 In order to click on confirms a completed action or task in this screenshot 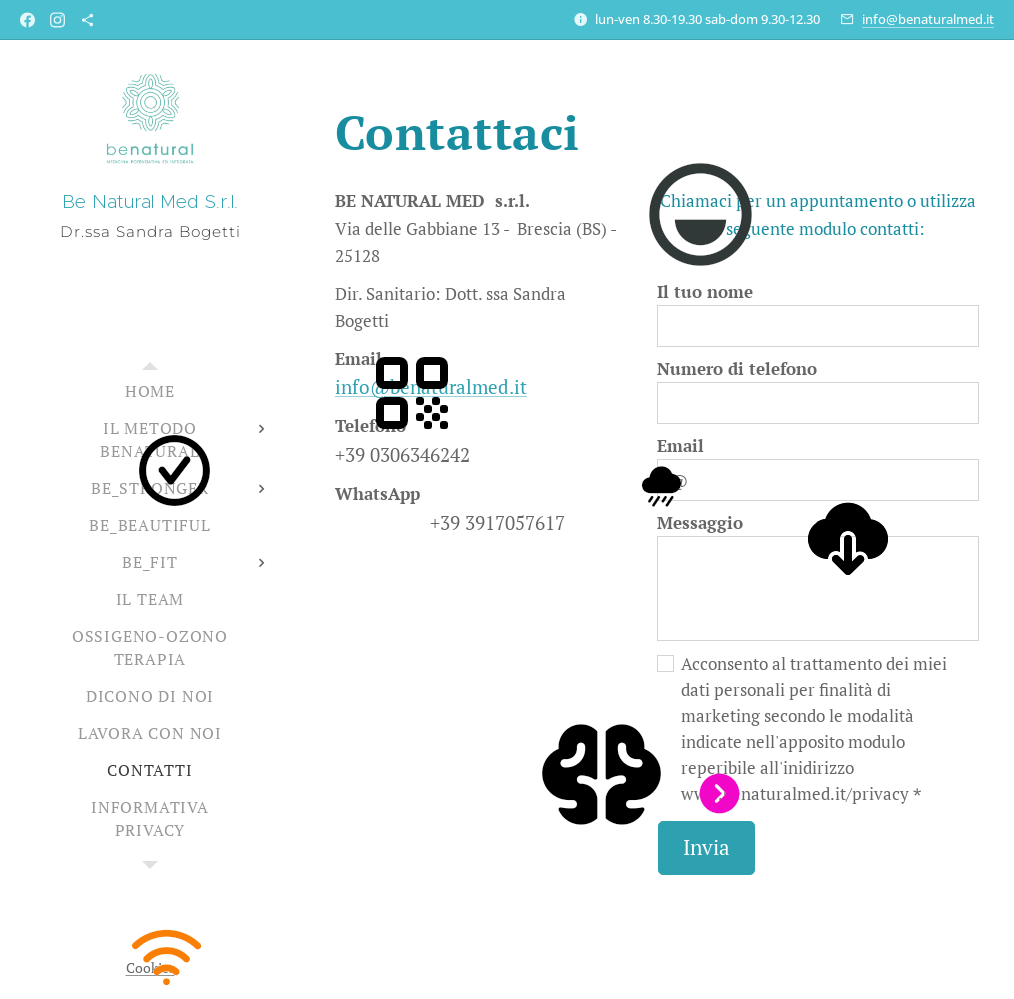, I will do `click(174, 470)`.